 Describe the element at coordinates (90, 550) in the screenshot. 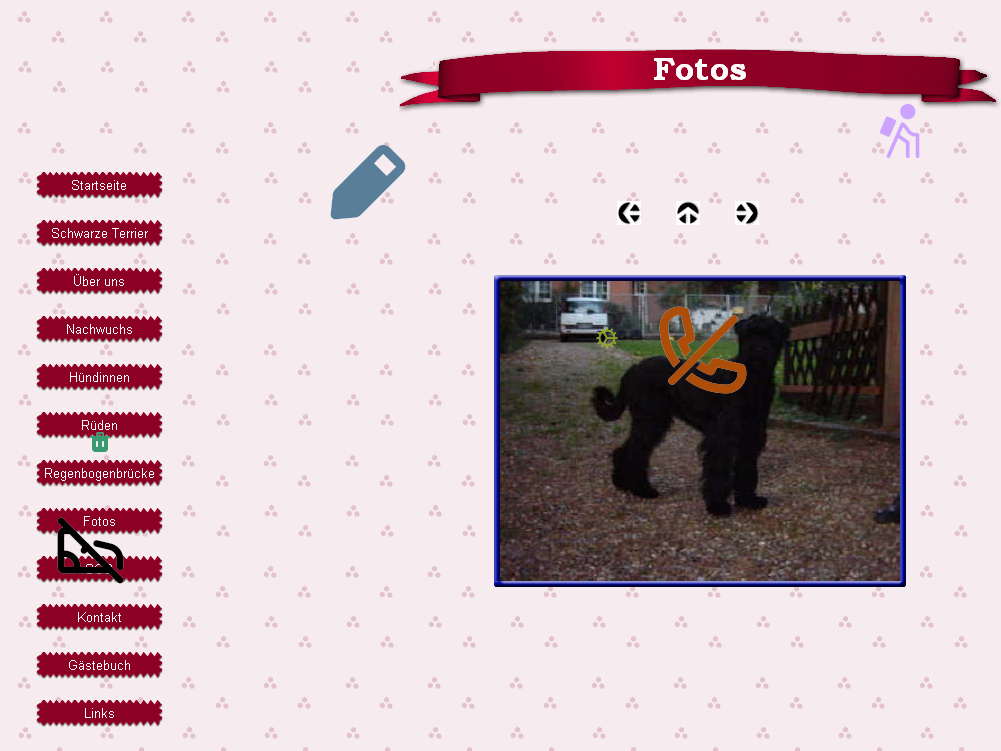

I see `remove footwear required` at that location.